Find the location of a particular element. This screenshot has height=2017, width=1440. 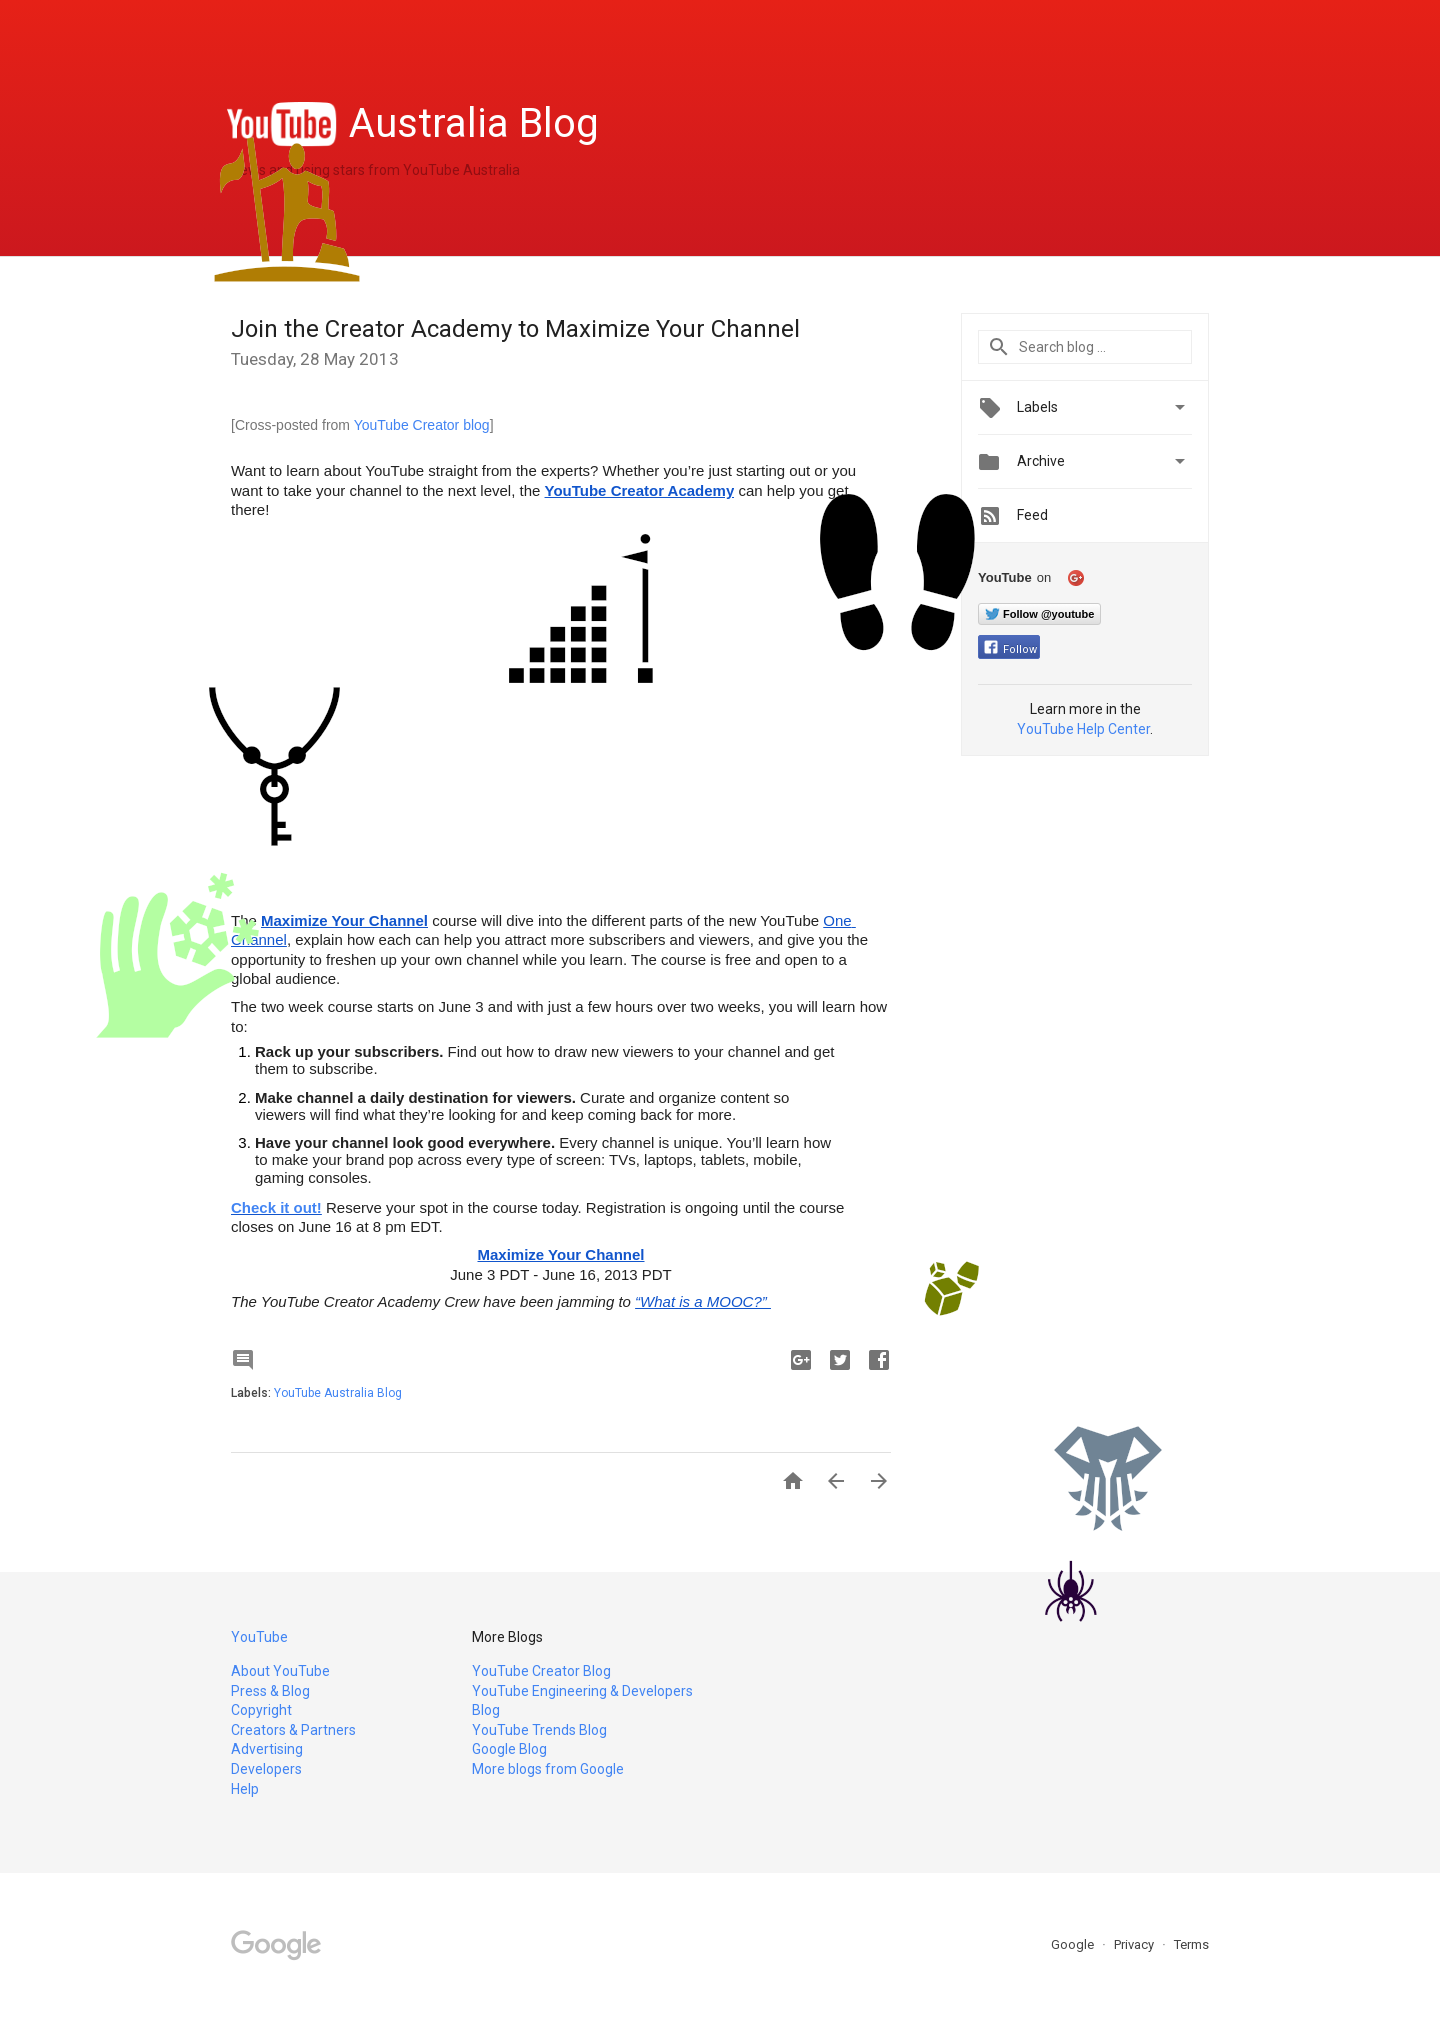

decorative key item or accessory in a game inventory is located at coordinates (274, 766).